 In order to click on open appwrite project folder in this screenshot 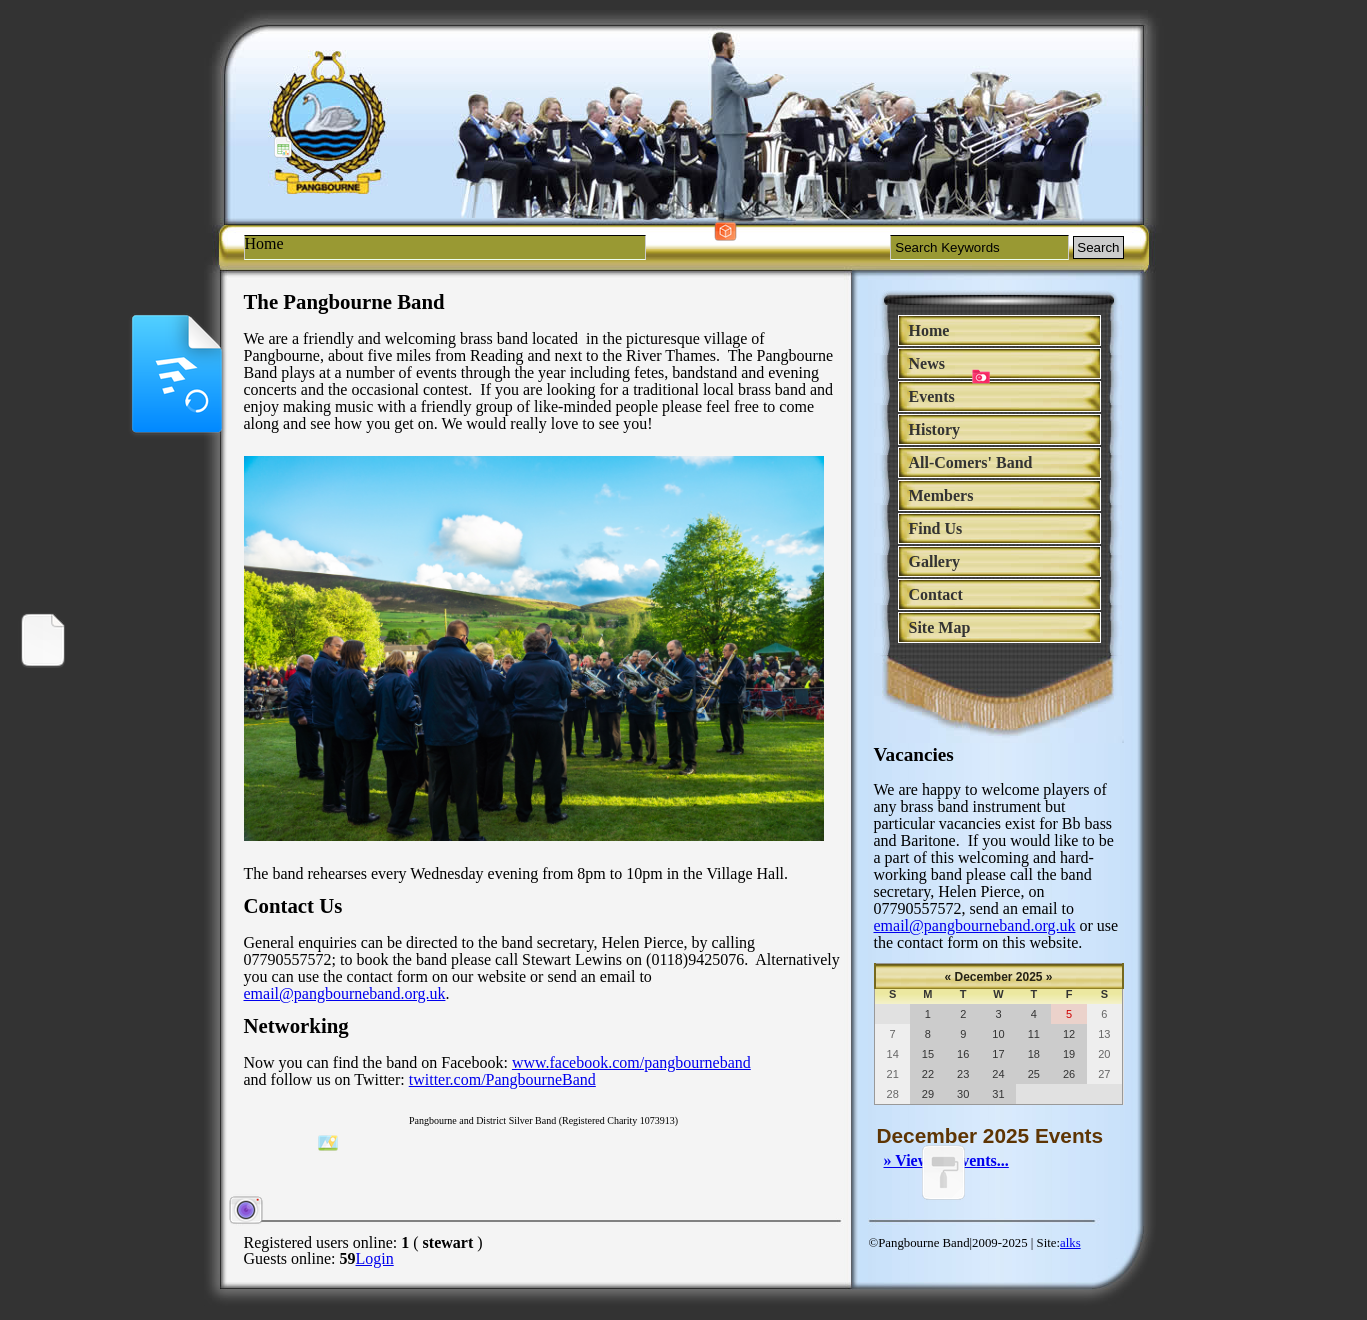, I will do `click(981, 377)`.